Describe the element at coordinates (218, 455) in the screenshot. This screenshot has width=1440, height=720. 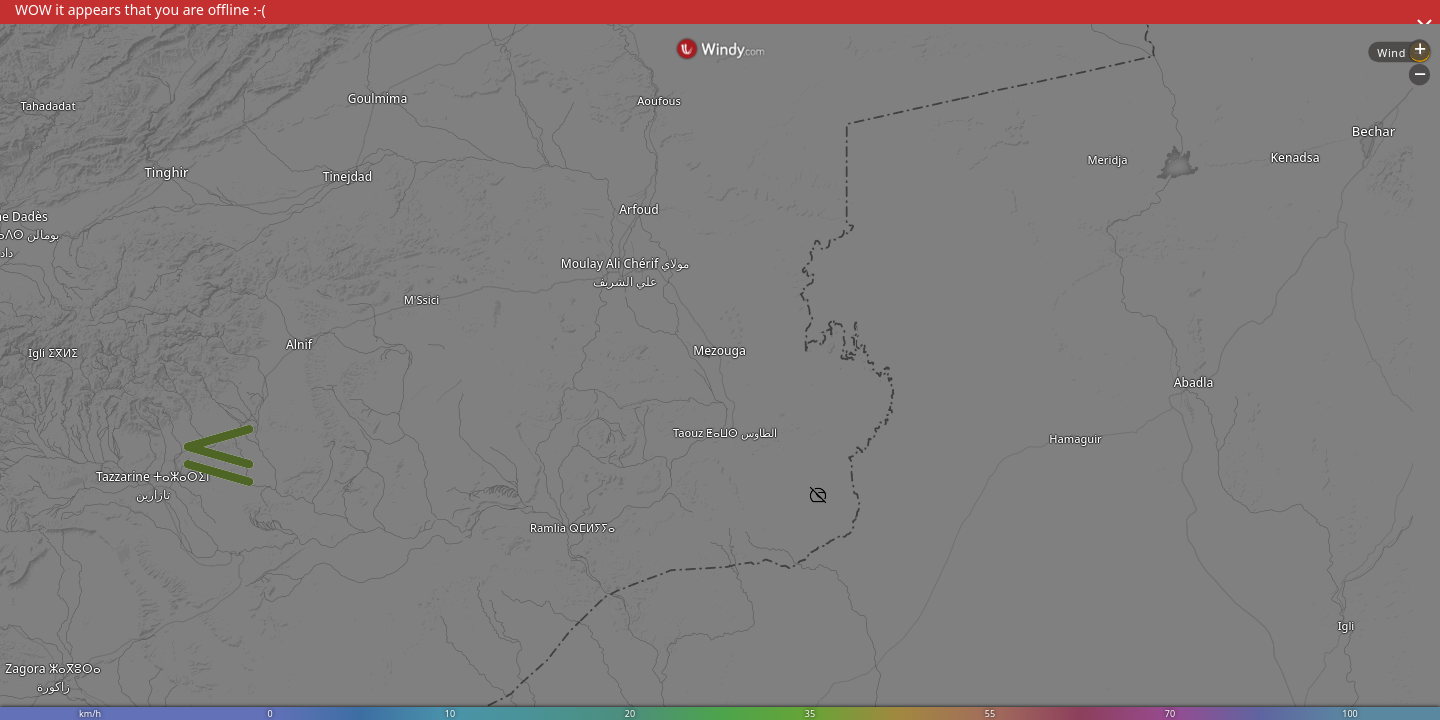
I see `less than or equal to mathematical operator` at that location.